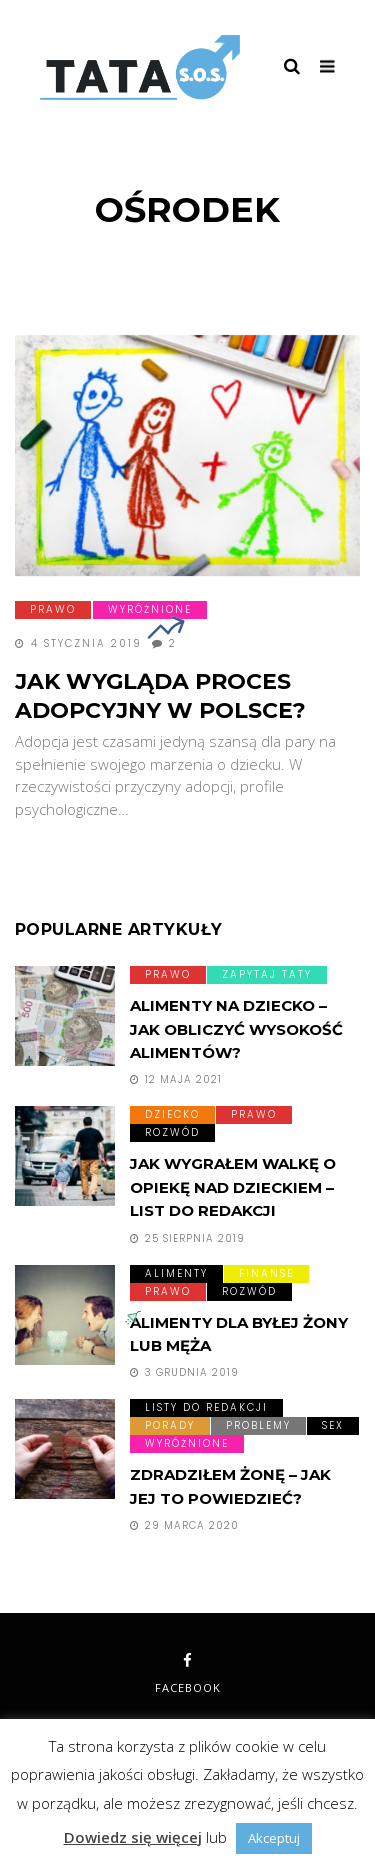 The height and width of the screenshot is (1866, 375). I want to click on filter or sort content, so click(133, 1317).